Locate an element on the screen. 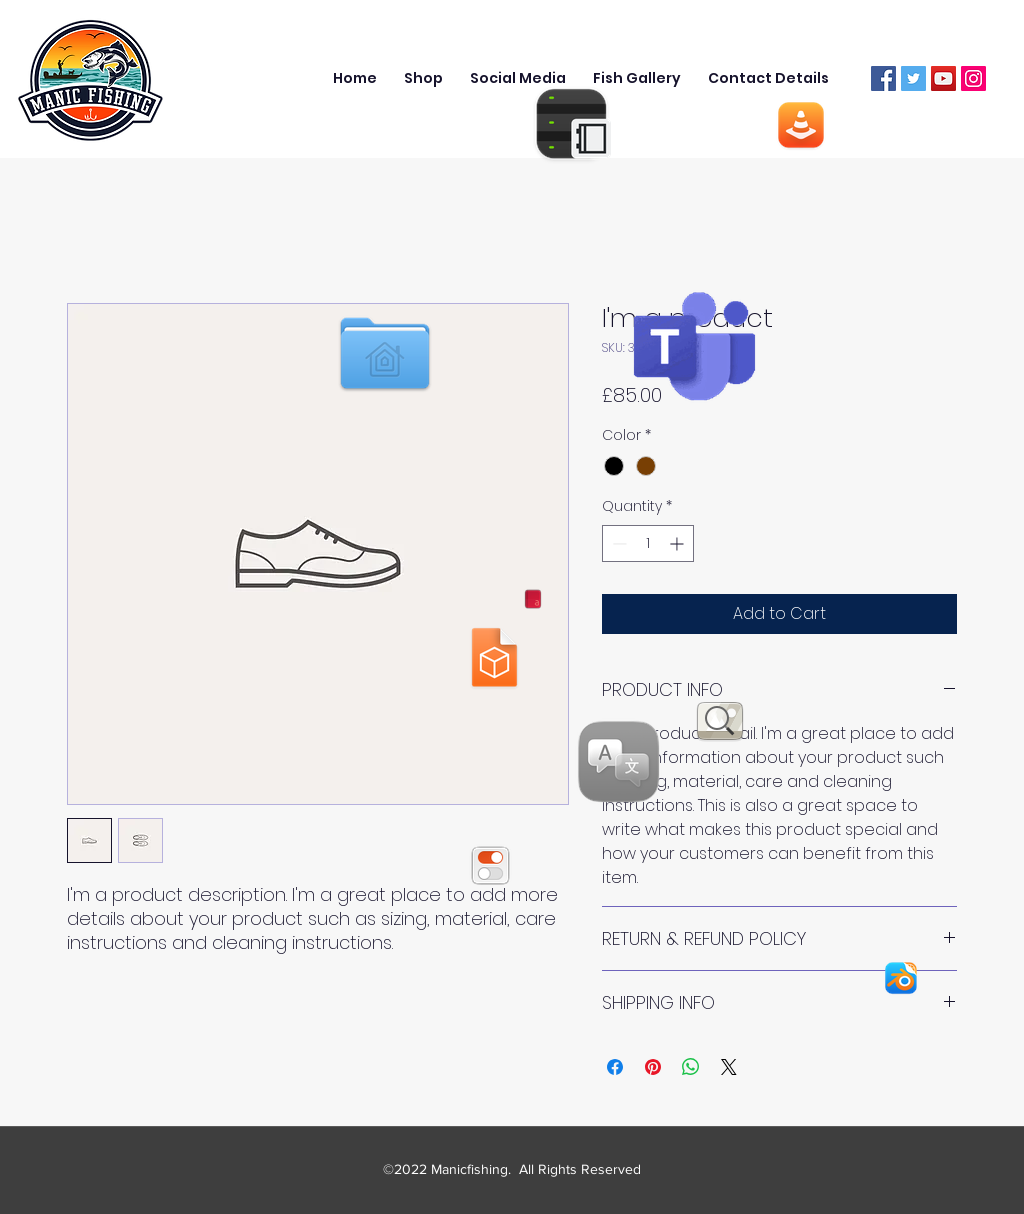 The height and width of the screenshot is (1214, 1024). open Blender 3D modeling application is located at coordinates (901, 978).